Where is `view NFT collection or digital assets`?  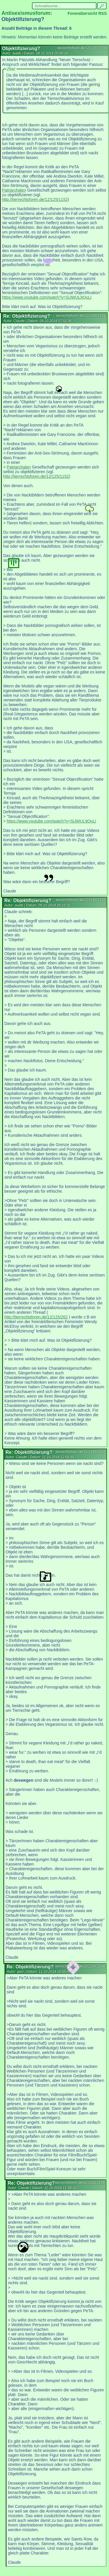
view NFT collection or digital assets is located at coordinates (59, 389).